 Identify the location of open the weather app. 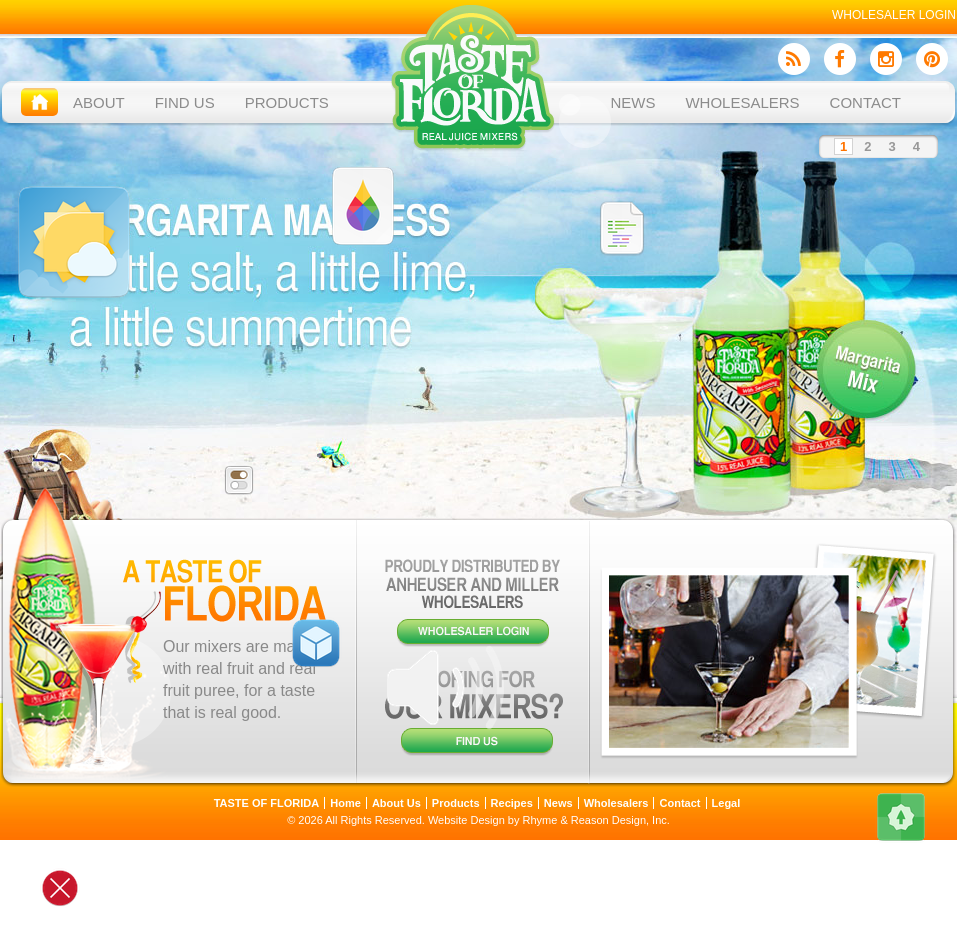
(74, 242).